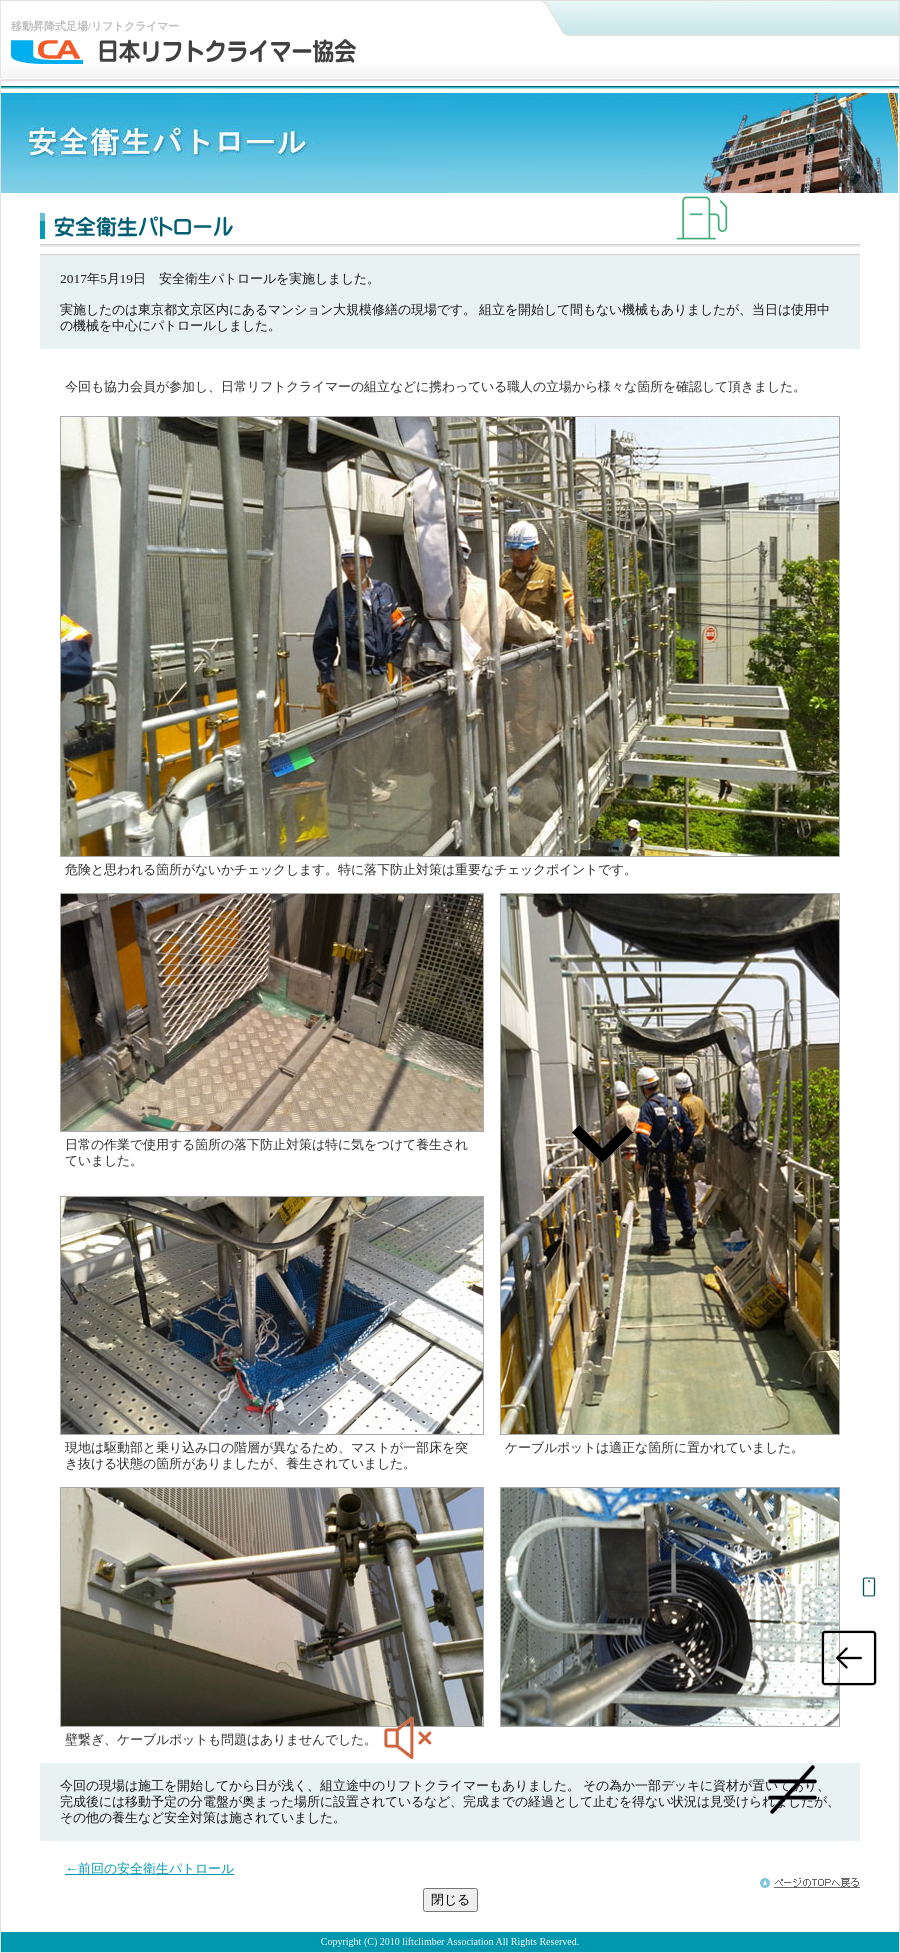 This screenshot has height=1953, width=900. What do you see at coordinates (700, 218) in the screenshot?
I see `find nearby gas stations` at bounding box center [700, 218].